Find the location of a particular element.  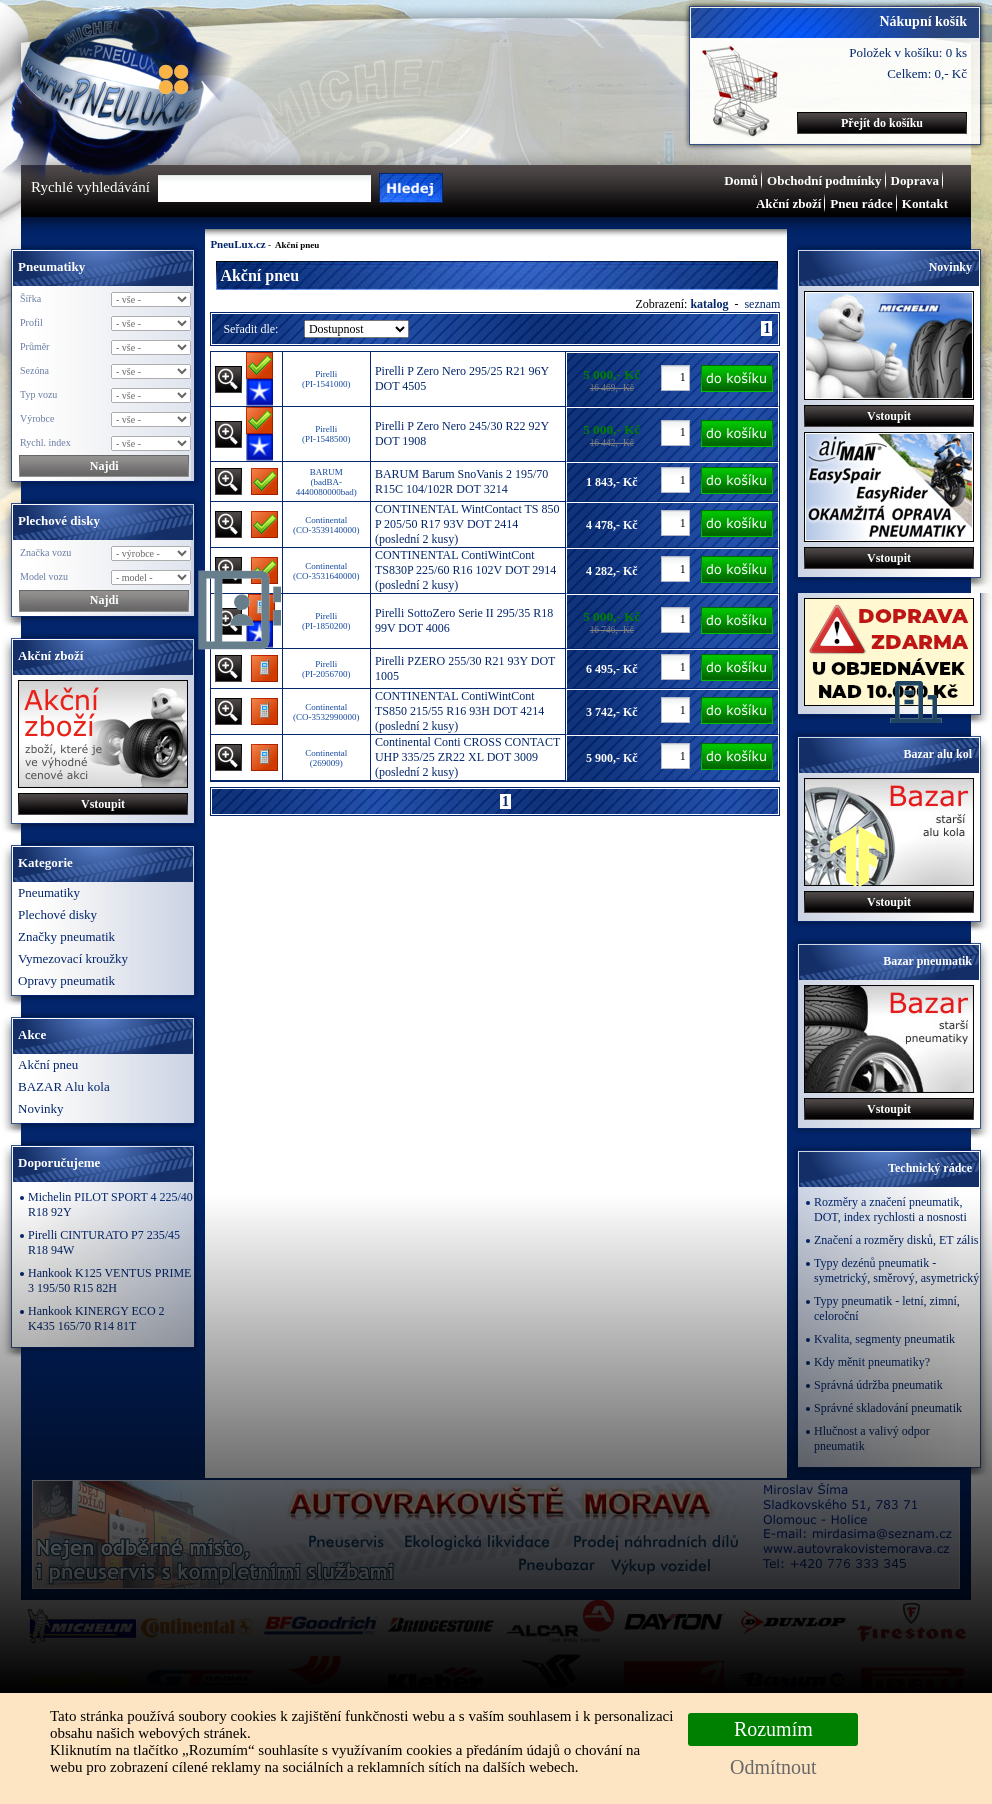

open your contacts list is located at coordinates (234, 610).